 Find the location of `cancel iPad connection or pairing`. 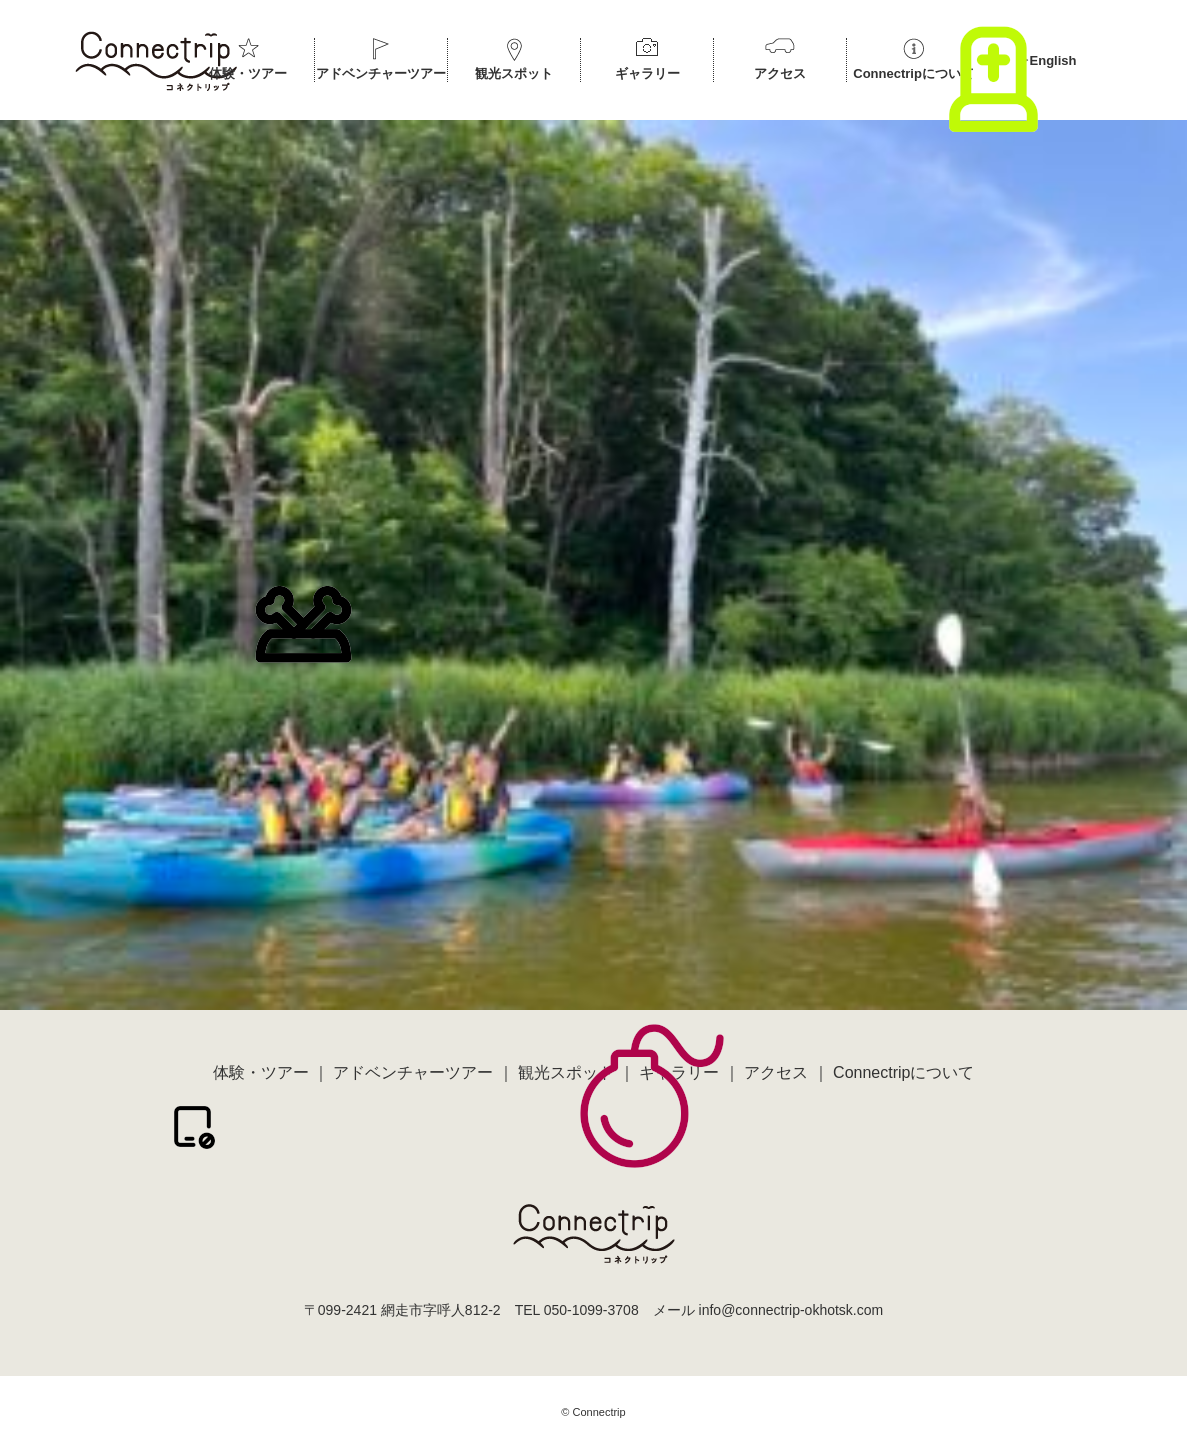

cancel iPad connection or pairing is located at coordinates (192, 1126).